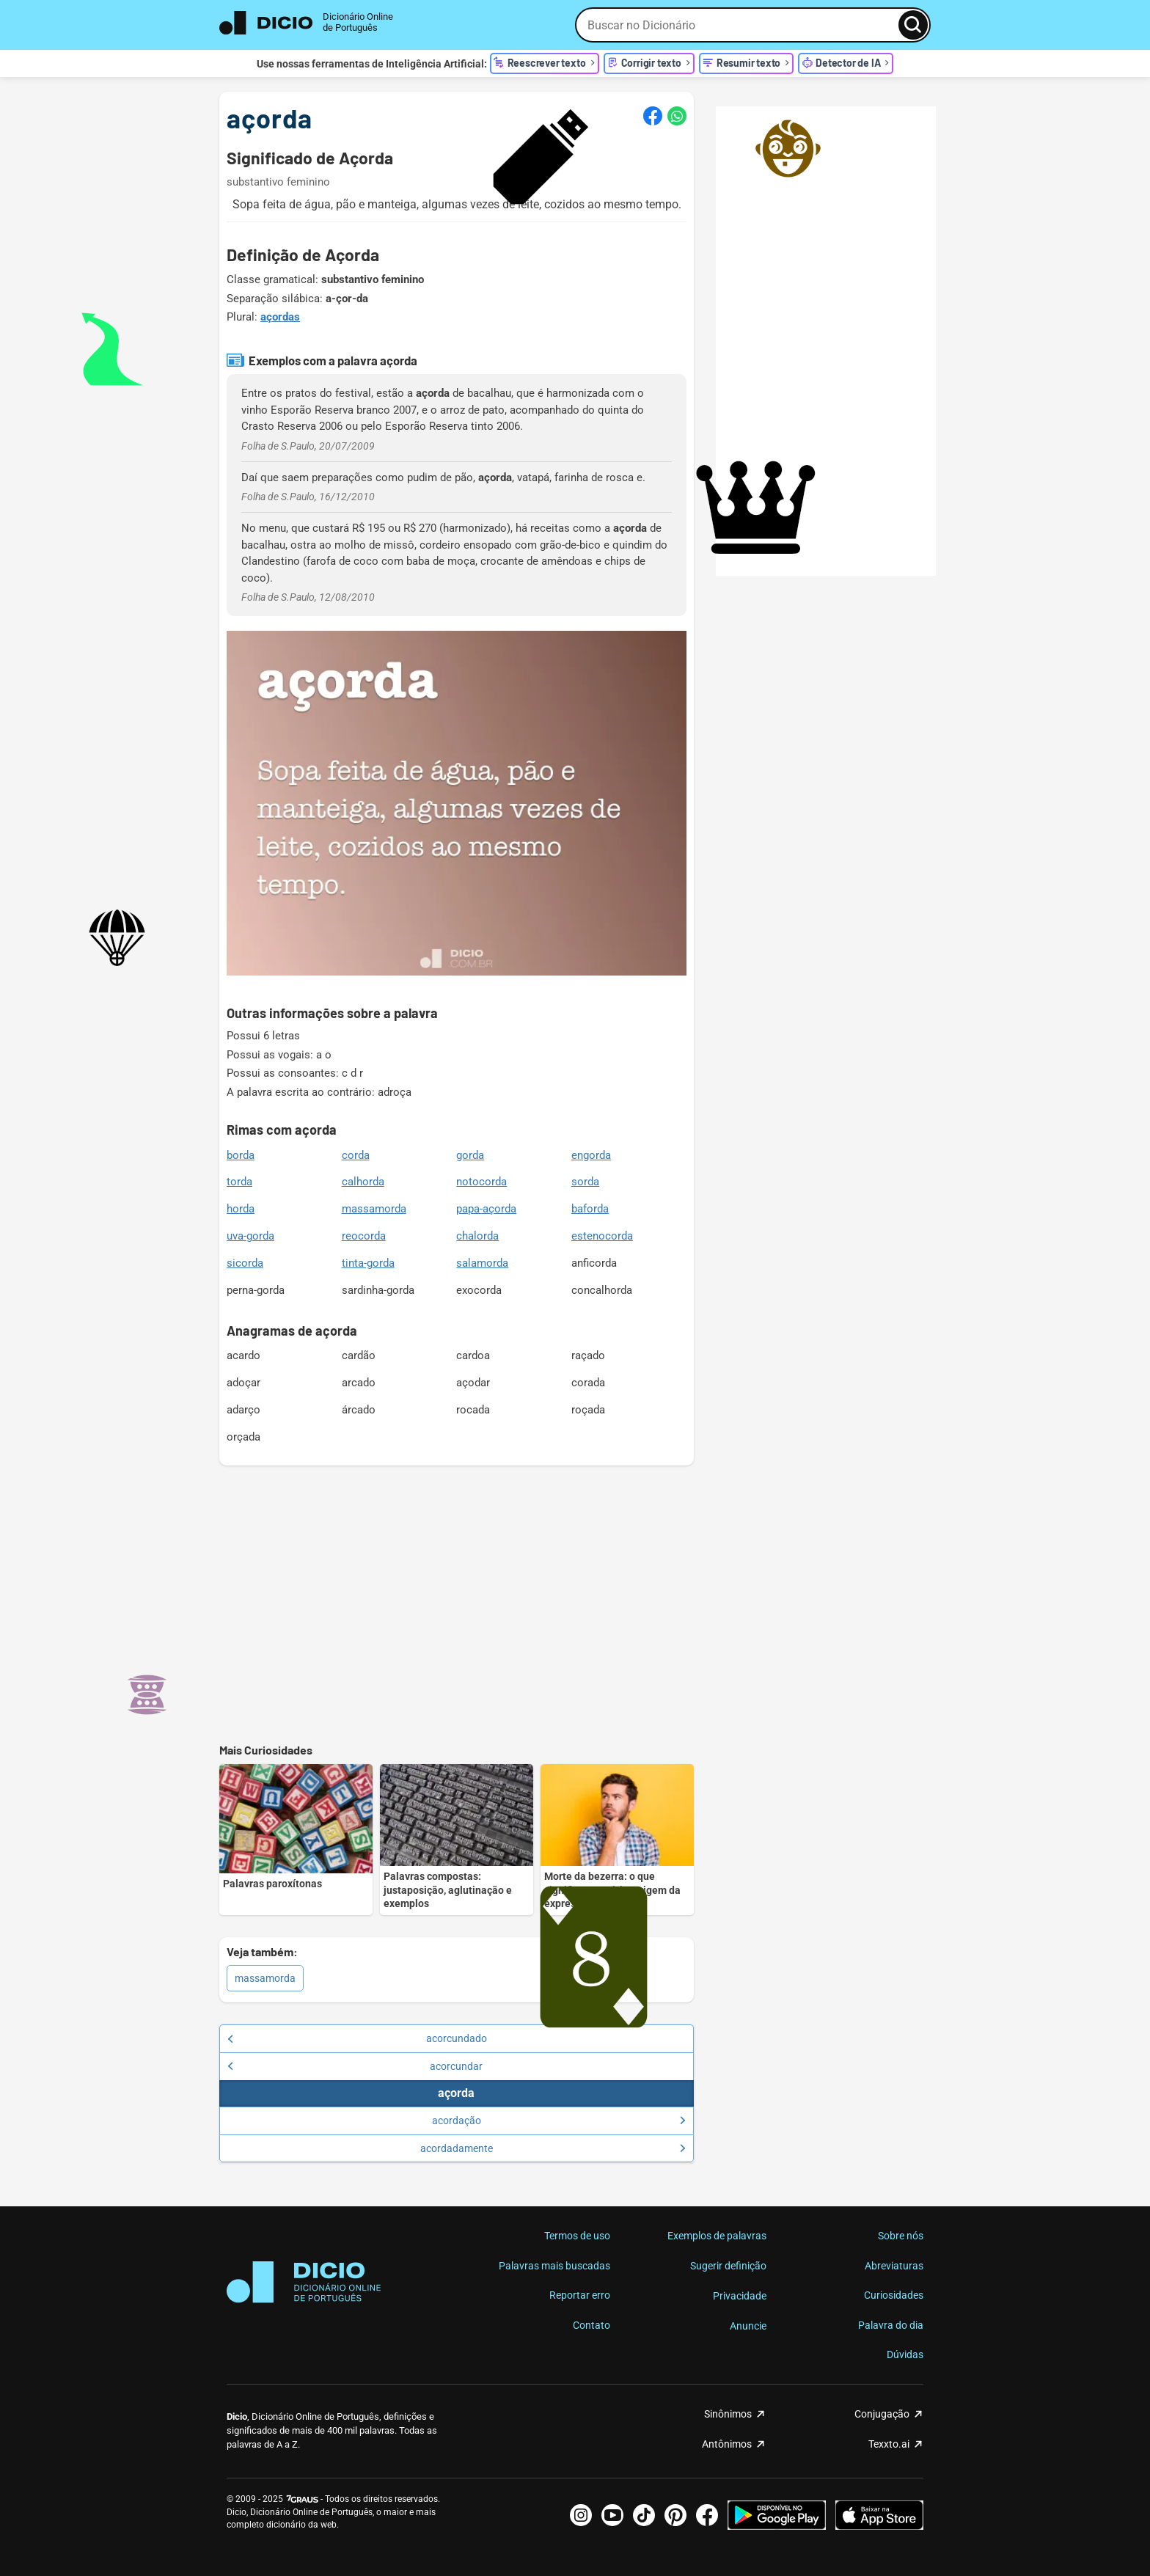  What do you see at coordinates (117, 937) in the screenshot?
I see `airdrop or delivery incoming` at bounding box center [117, 937].